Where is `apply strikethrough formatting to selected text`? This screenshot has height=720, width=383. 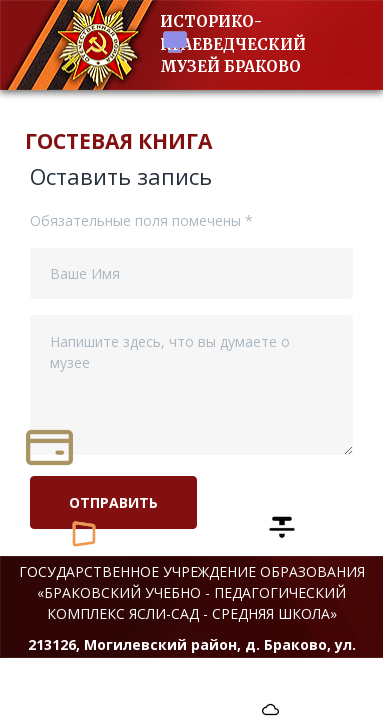
apply strikethrough formatting to selected text is located at coordinates (282, 528).